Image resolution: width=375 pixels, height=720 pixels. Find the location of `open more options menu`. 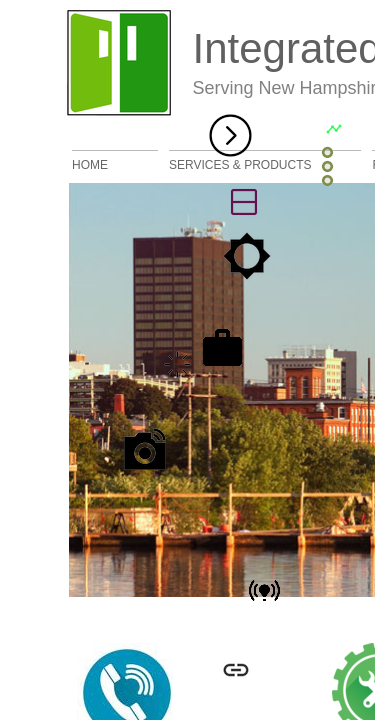

open more options menu is located at coordinates (327, 166).